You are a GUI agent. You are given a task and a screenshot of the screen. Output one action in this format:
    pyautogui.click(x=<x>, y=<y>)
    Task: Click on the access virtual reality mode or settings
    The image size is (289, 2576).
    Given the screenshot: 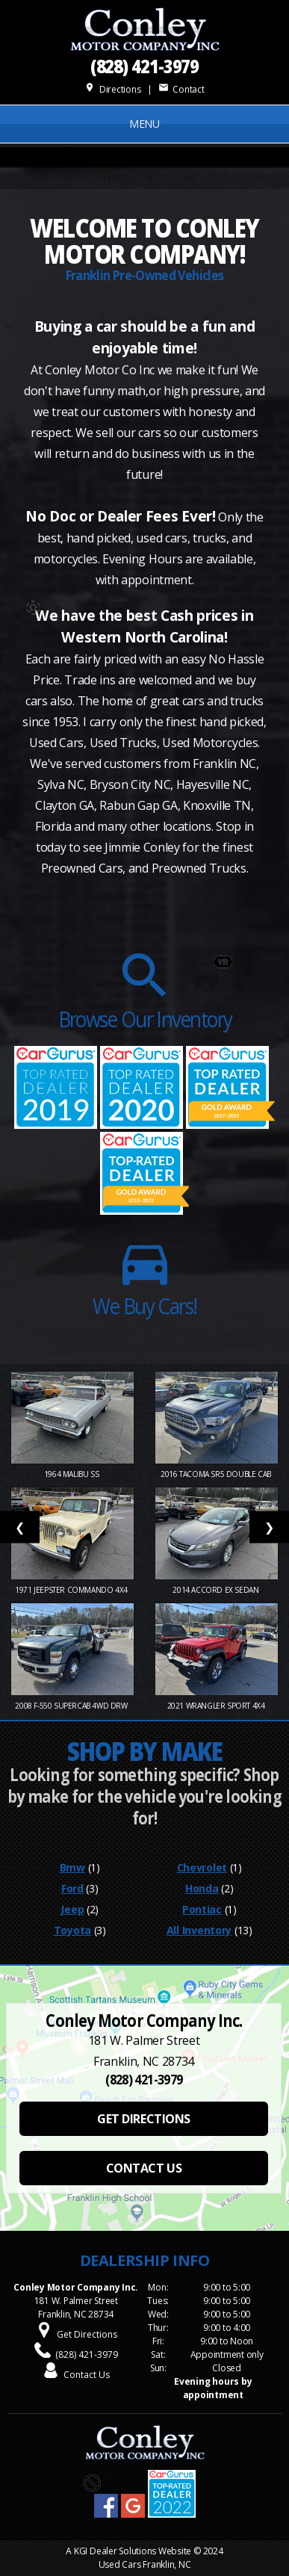 What is the action you would take?
    pyautogui.click(x=223, y=962)
    